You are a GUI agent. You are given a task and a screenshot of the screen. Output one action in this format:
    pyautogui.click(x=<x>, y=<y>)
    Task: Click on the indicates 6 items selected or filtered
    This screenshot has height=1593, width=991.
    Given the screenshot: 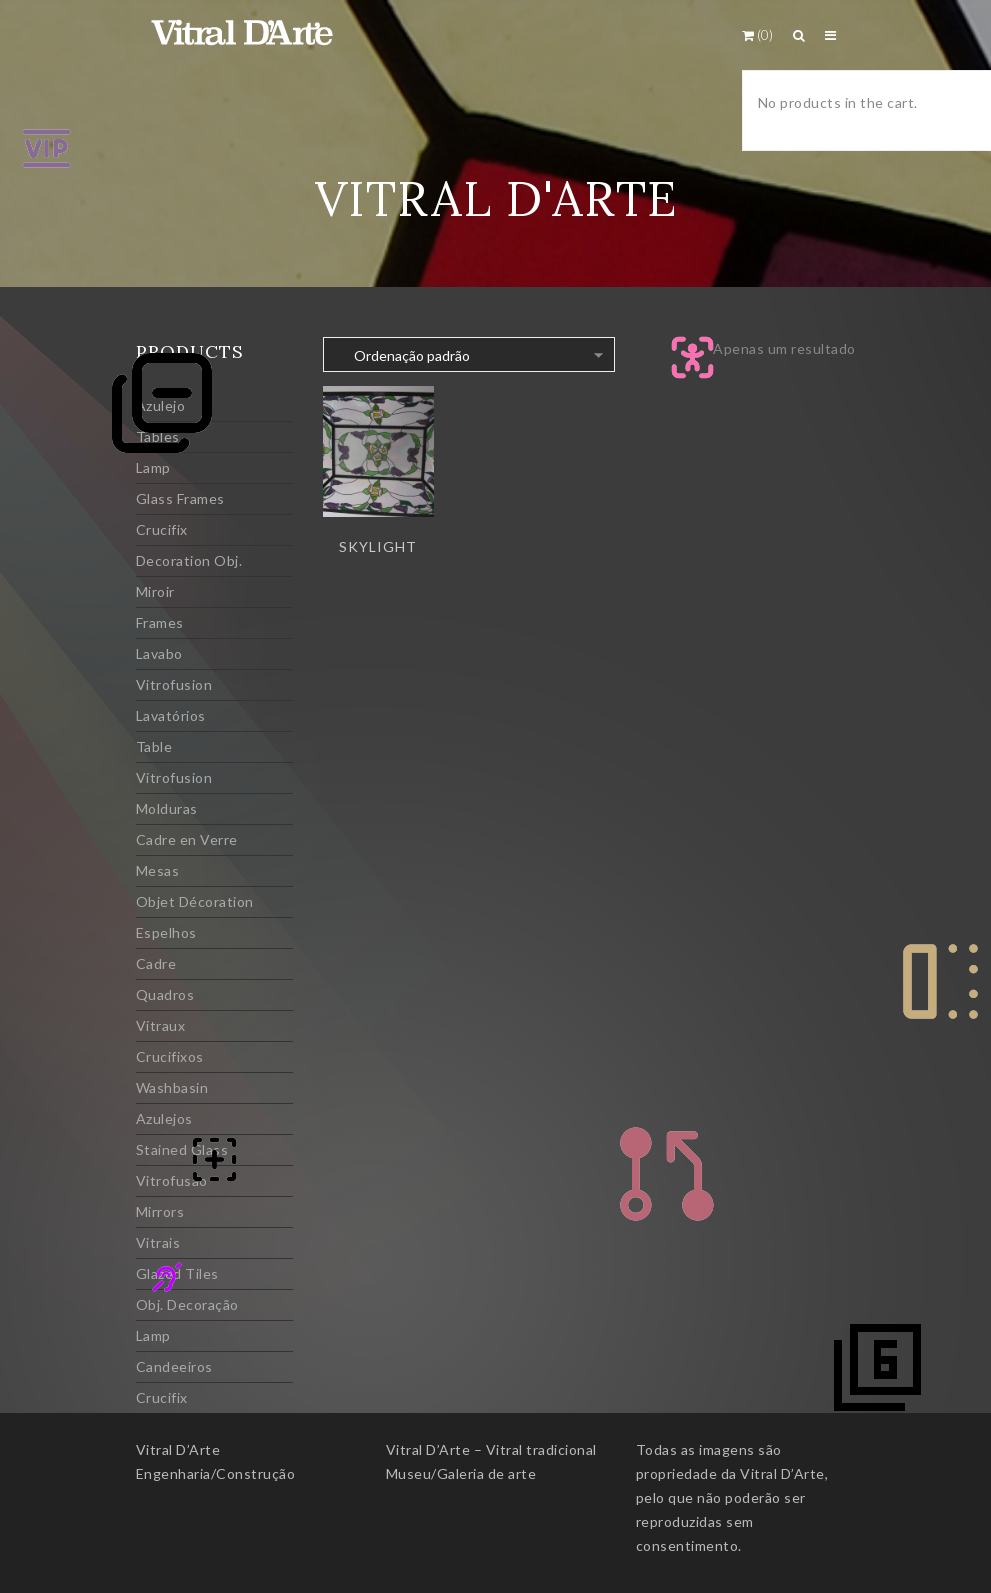 What is the action you would take?
    pyautogui.click(x=877, y=1367)
    